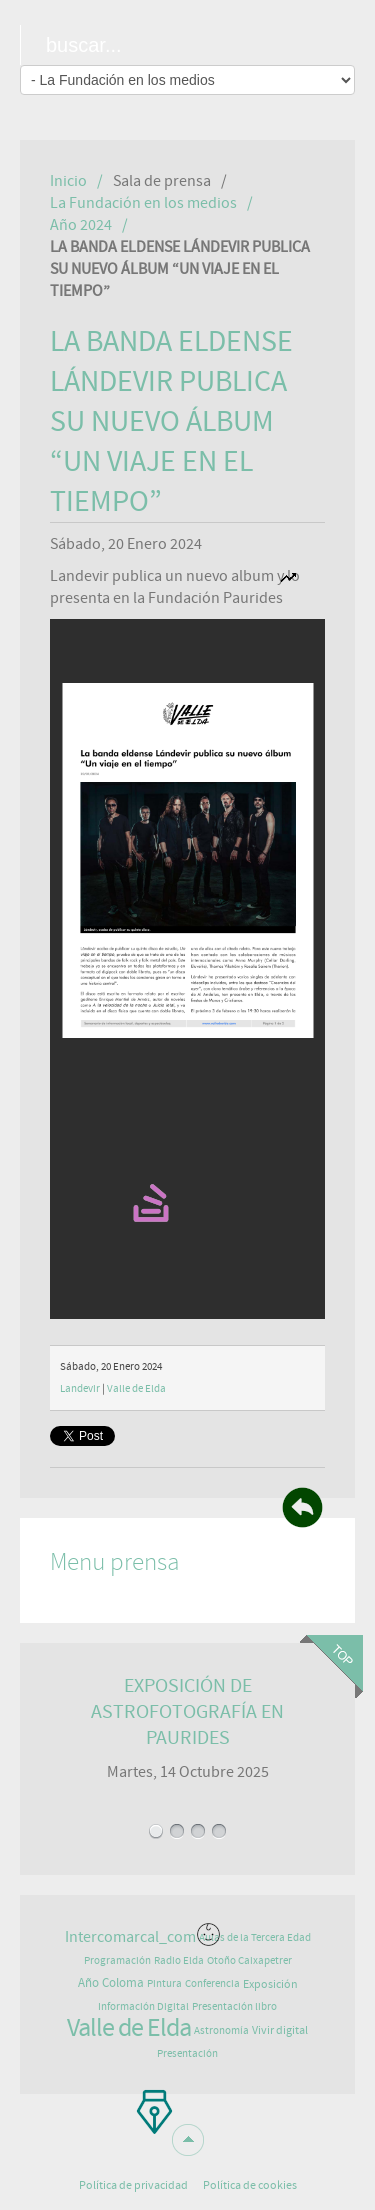  I want to click on access drawing or illustration tools, so click(154, 2110).